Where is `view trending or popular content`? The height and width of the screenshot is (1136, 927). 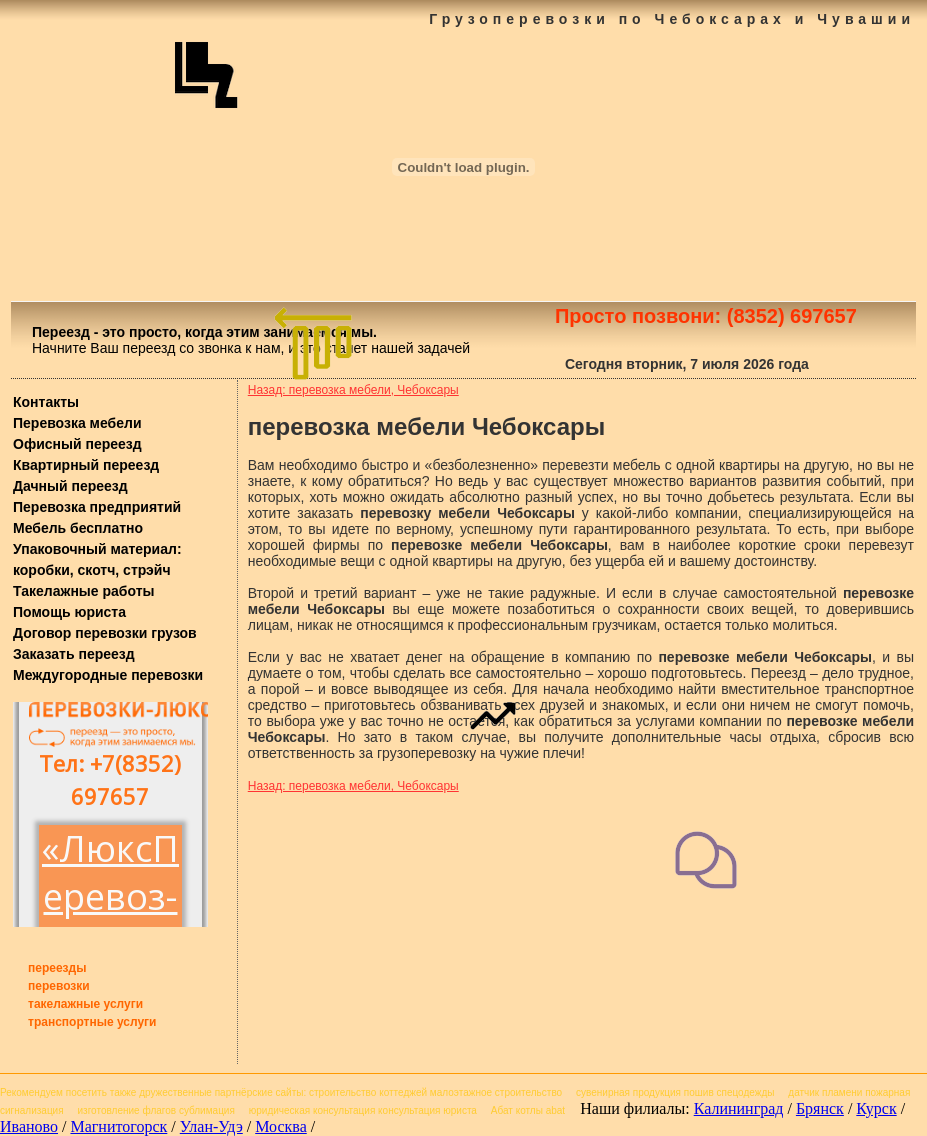
view trending or popular content is located at coordinates (492, 716).